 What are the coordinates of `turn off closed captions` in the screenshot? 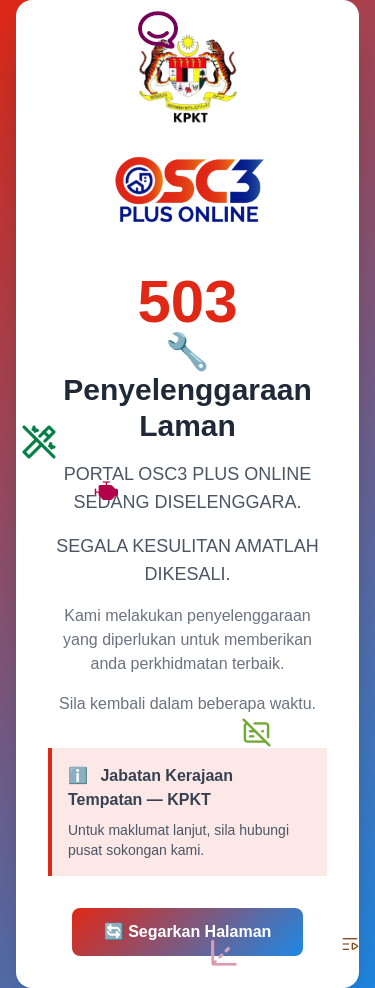 It's located at (256, 732).